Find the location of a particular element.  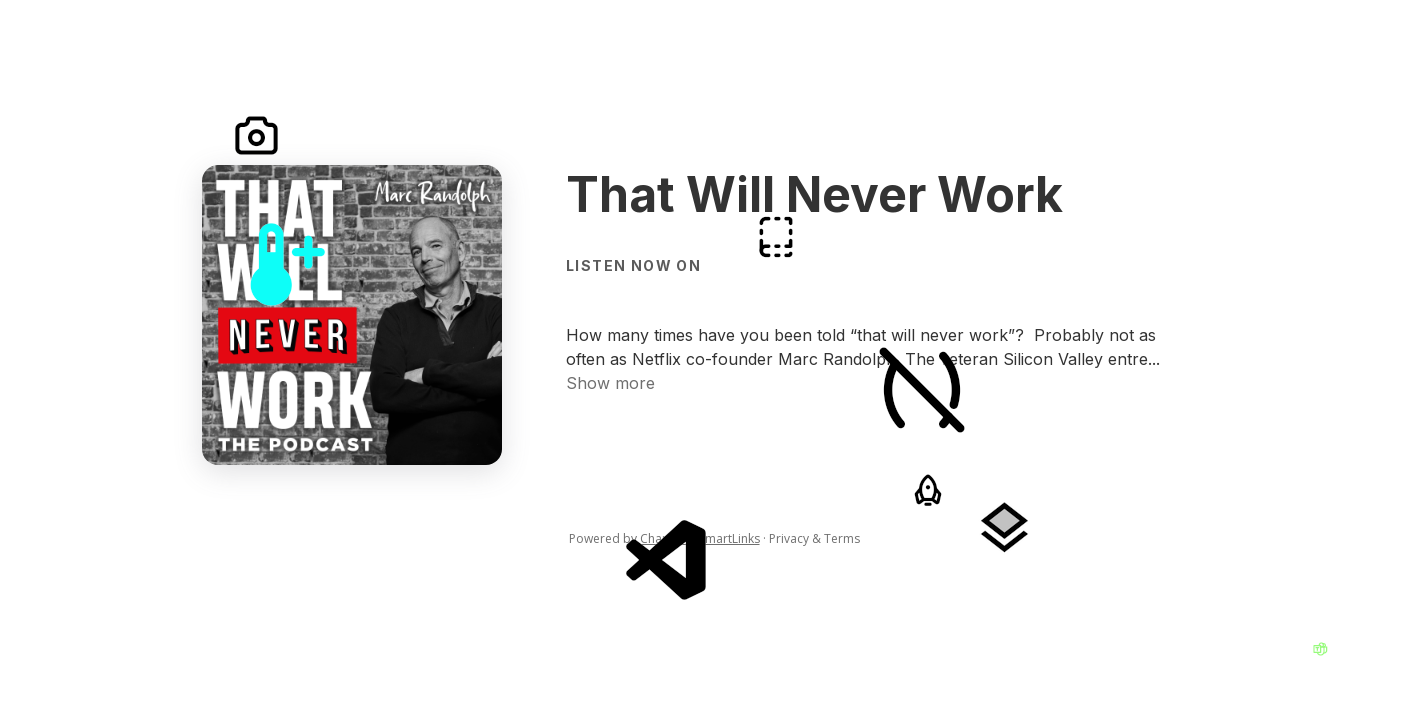

disable grouping or parentheses in formula is located at coordinates (922, 390).